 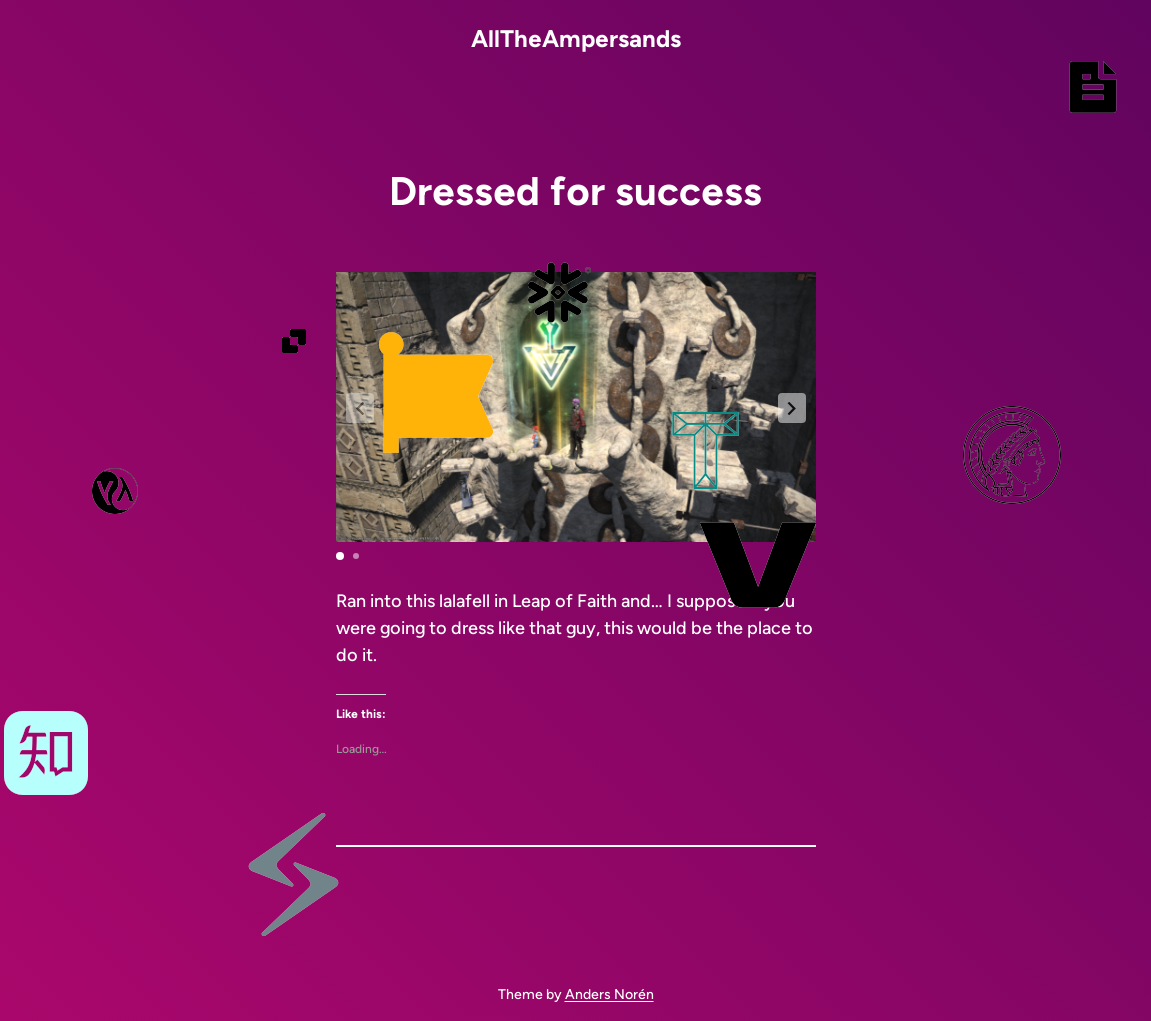 What do you see at coordinates (1012, 455) in the screenshot?
I see `max planck society official logo` at bounding box center [1012, 455].